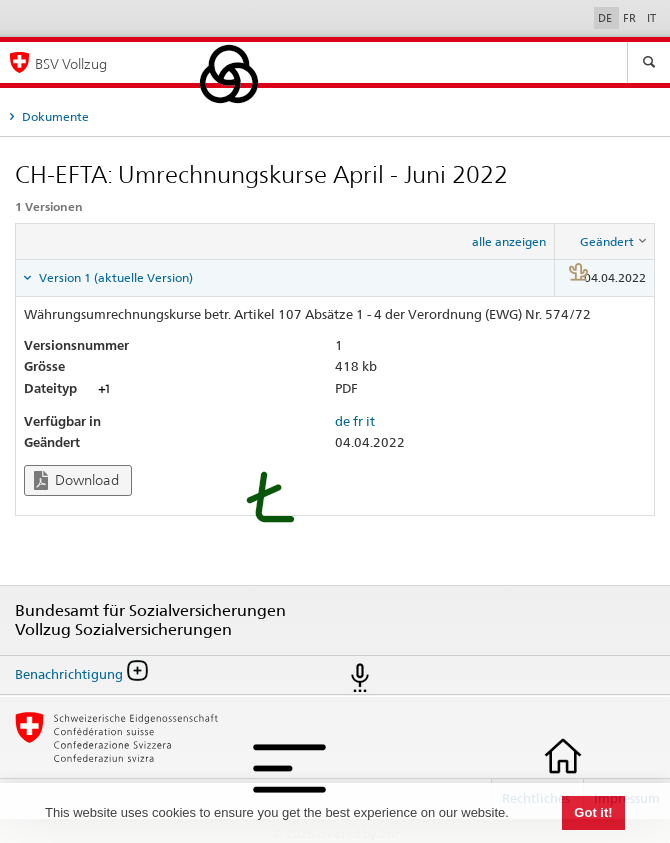  I want to click on open navigation menu, so click(289, 768).